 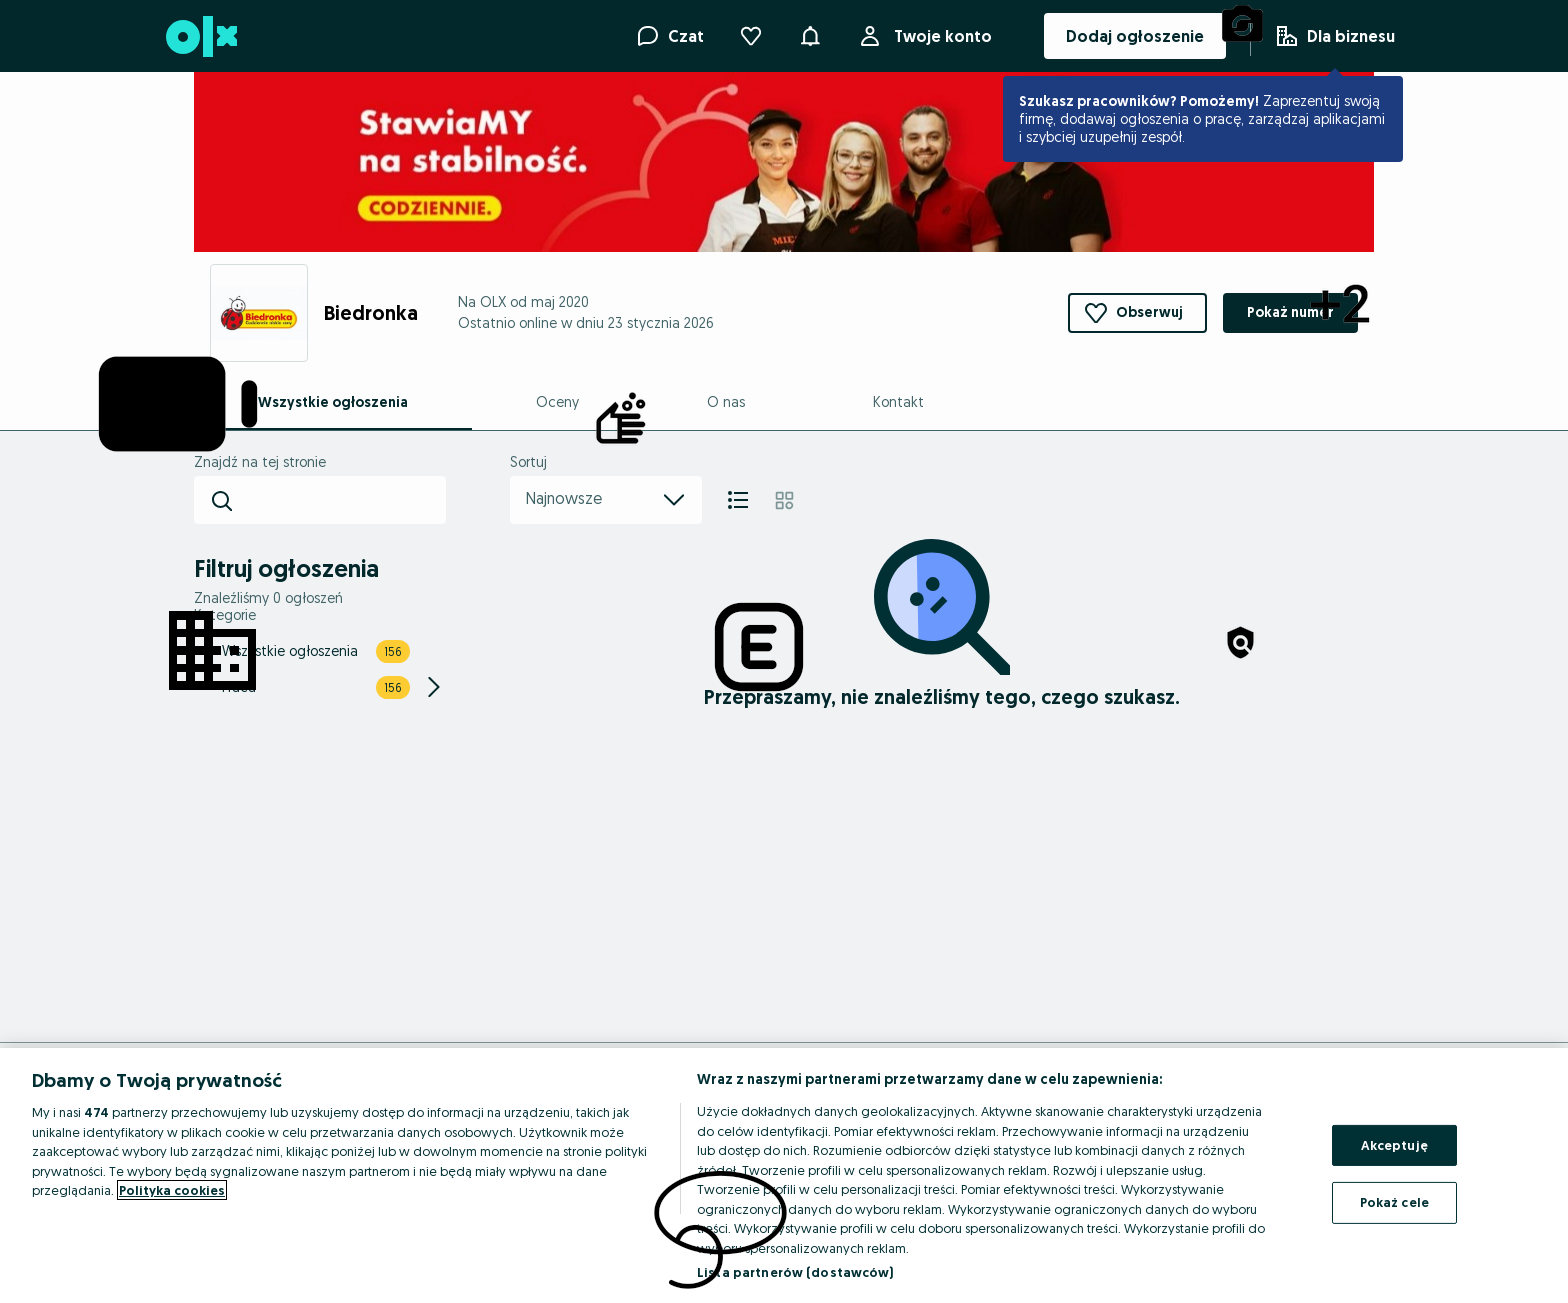 I want to click on visit etsy store or marketplace, so click(x=759, y=647).